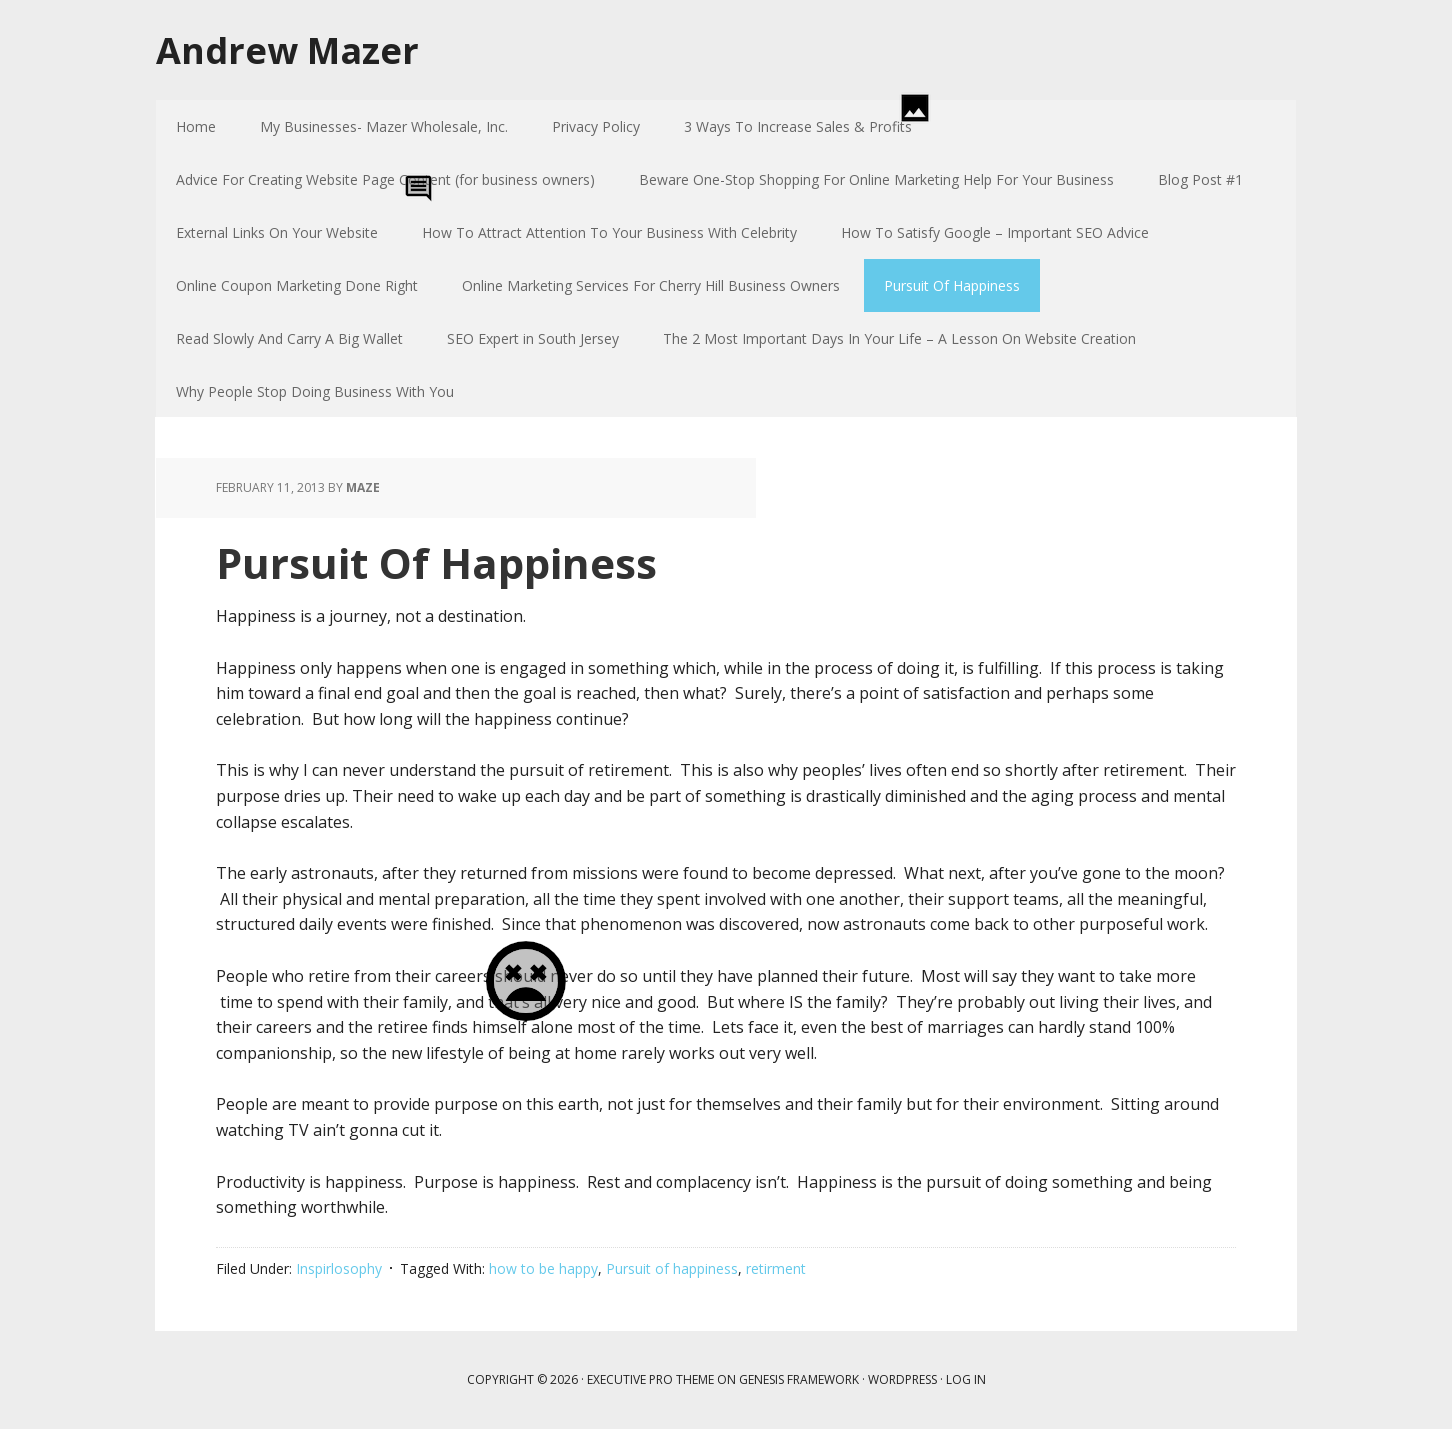 The height and width of the screenshot is (1429, 1452). Describe the element at coordinates (418, 188) in the screenshot. I see `open comments section` at that location.